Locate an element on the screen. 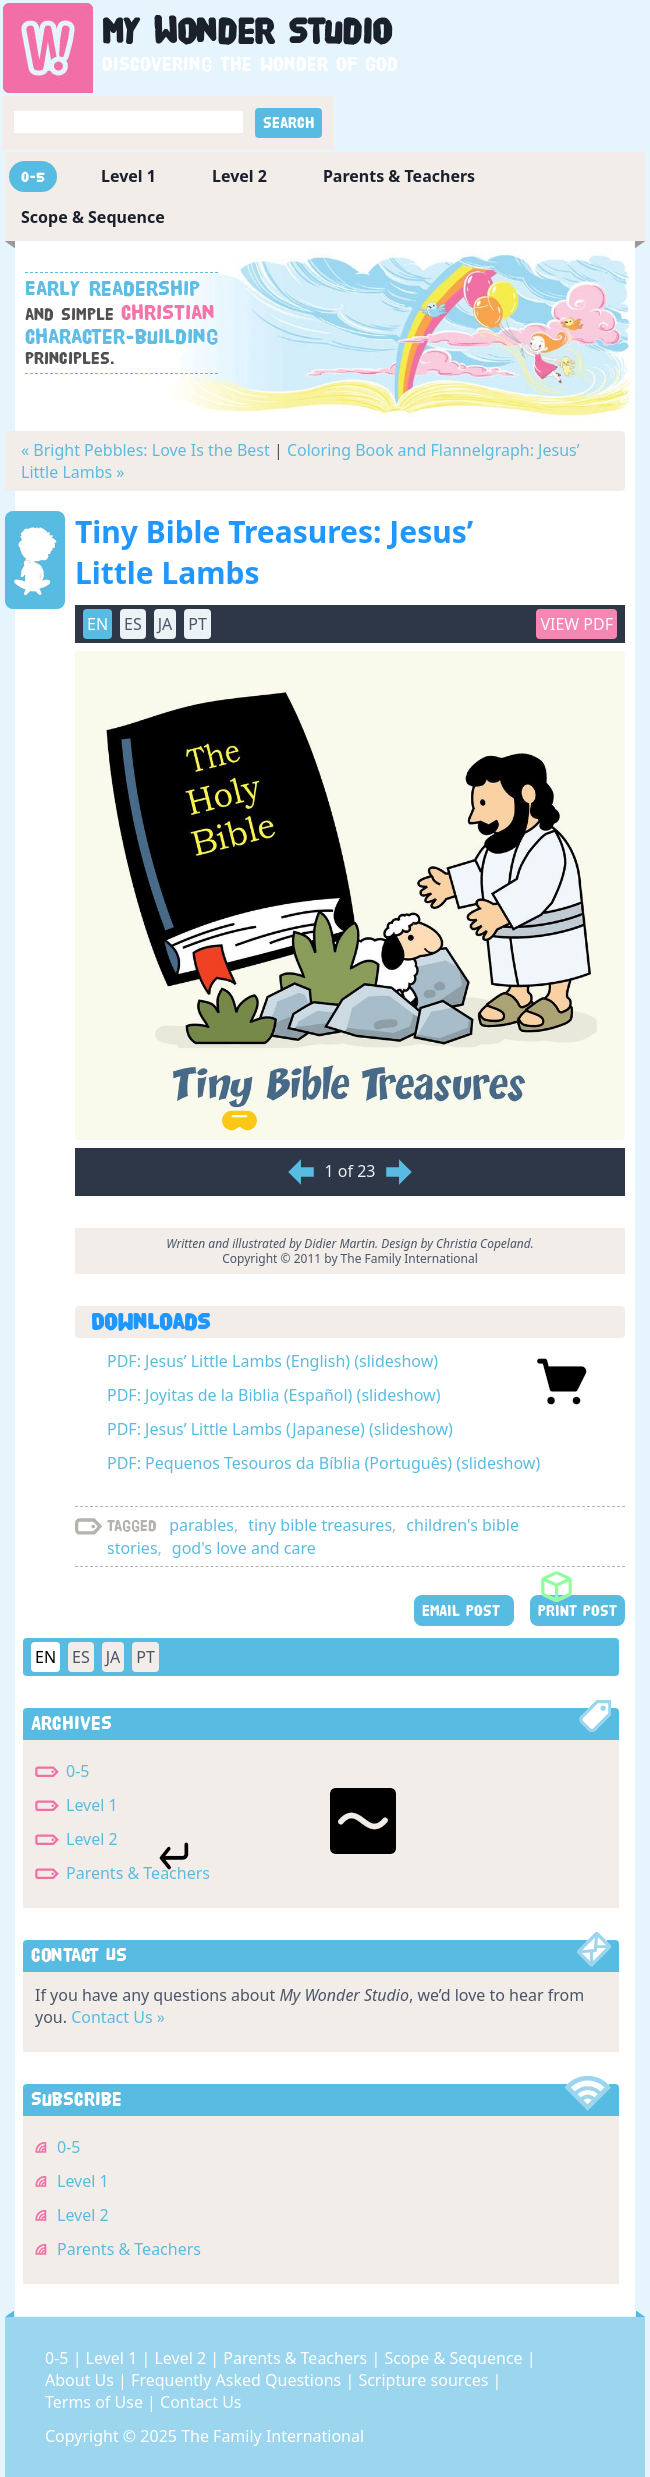  return or enter key is located at coordinates (173, 1856).